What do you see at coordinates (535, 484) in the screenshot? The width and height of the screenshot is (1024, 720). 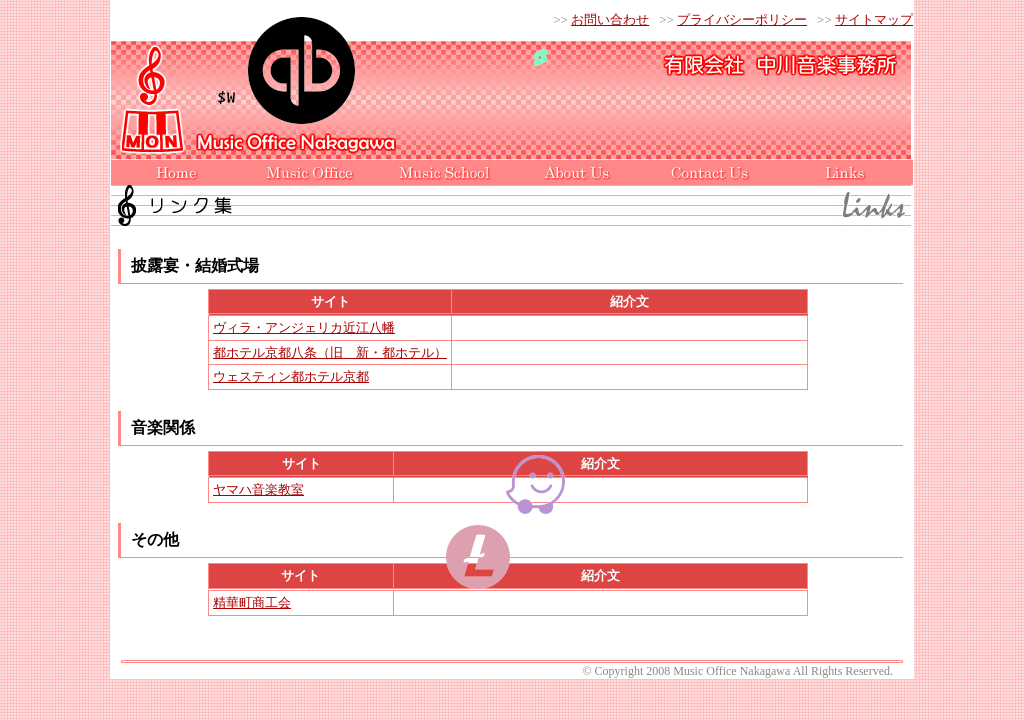 I see `open Waze navigation app` at bounding box center [535, 484].